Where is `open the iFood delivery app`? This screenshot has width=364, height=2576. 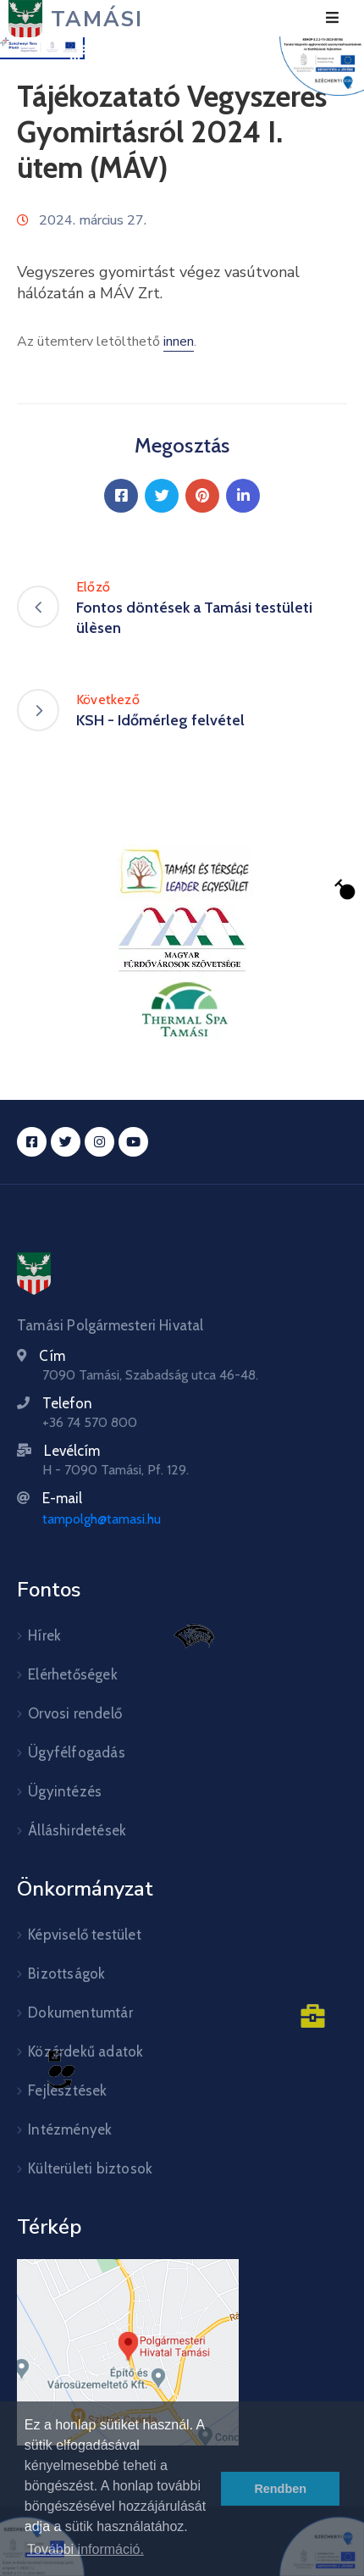
open the iFood delivery app is located at coordinates (61, 2077).